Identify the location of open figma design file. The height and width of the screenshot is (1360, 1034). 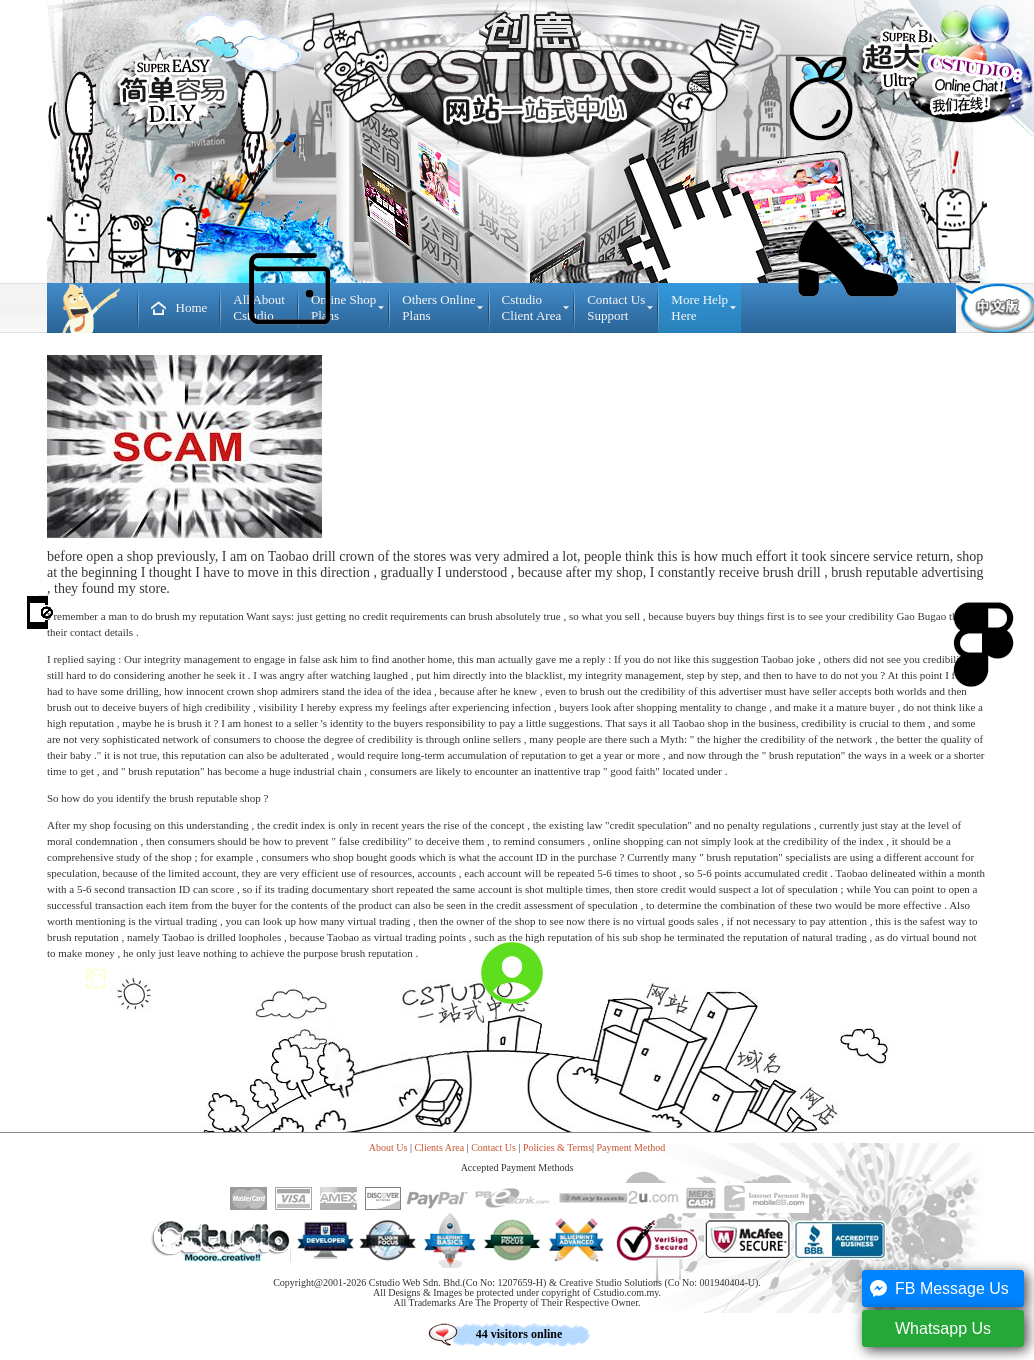
(982, 643).